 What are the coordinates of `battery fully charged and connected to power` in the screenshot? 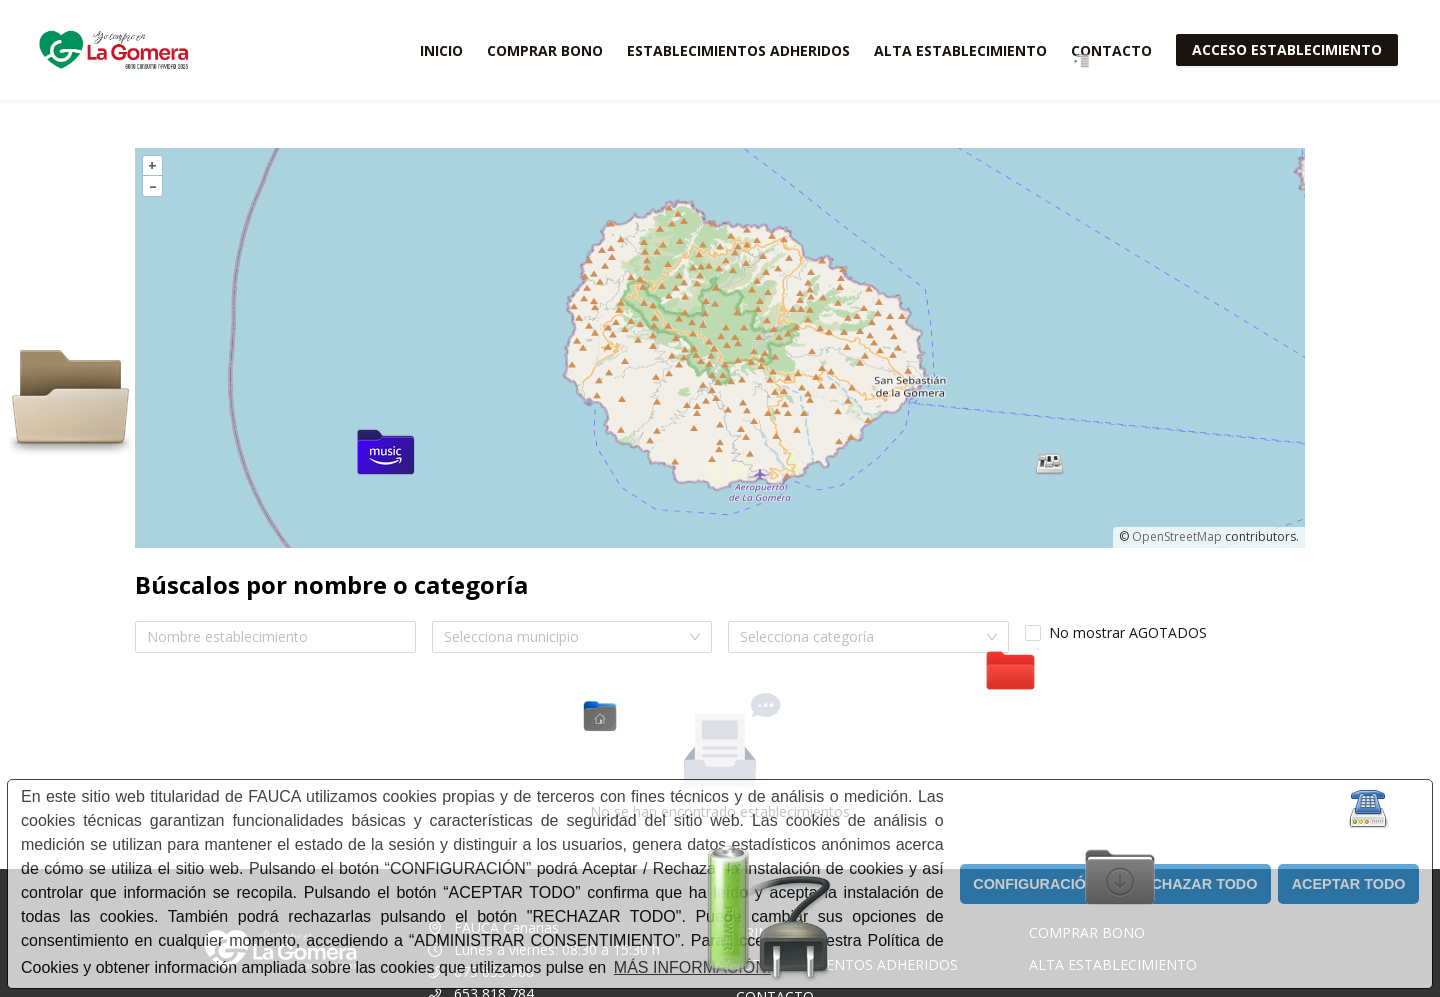 It's located at (762, 909).